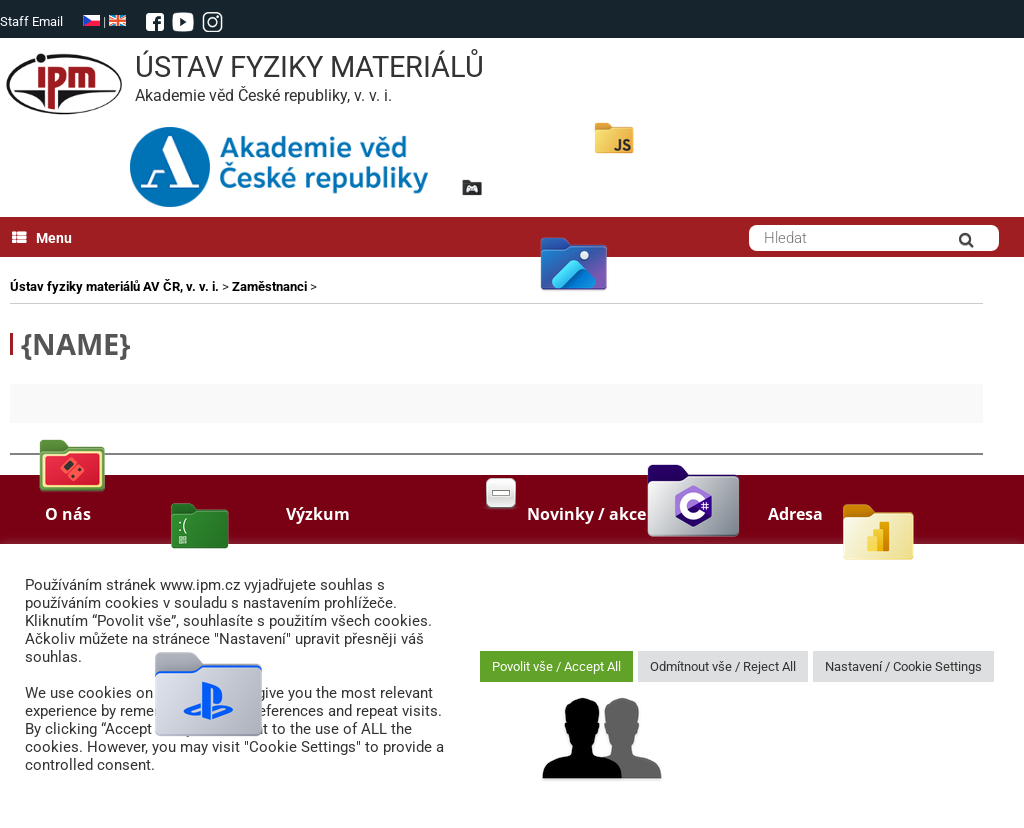 The width and height of the screenshot is (1024, 828). Describe the element at coordinates (472, 188) in the screenshot. I see `open microsoft games folder` at that location.